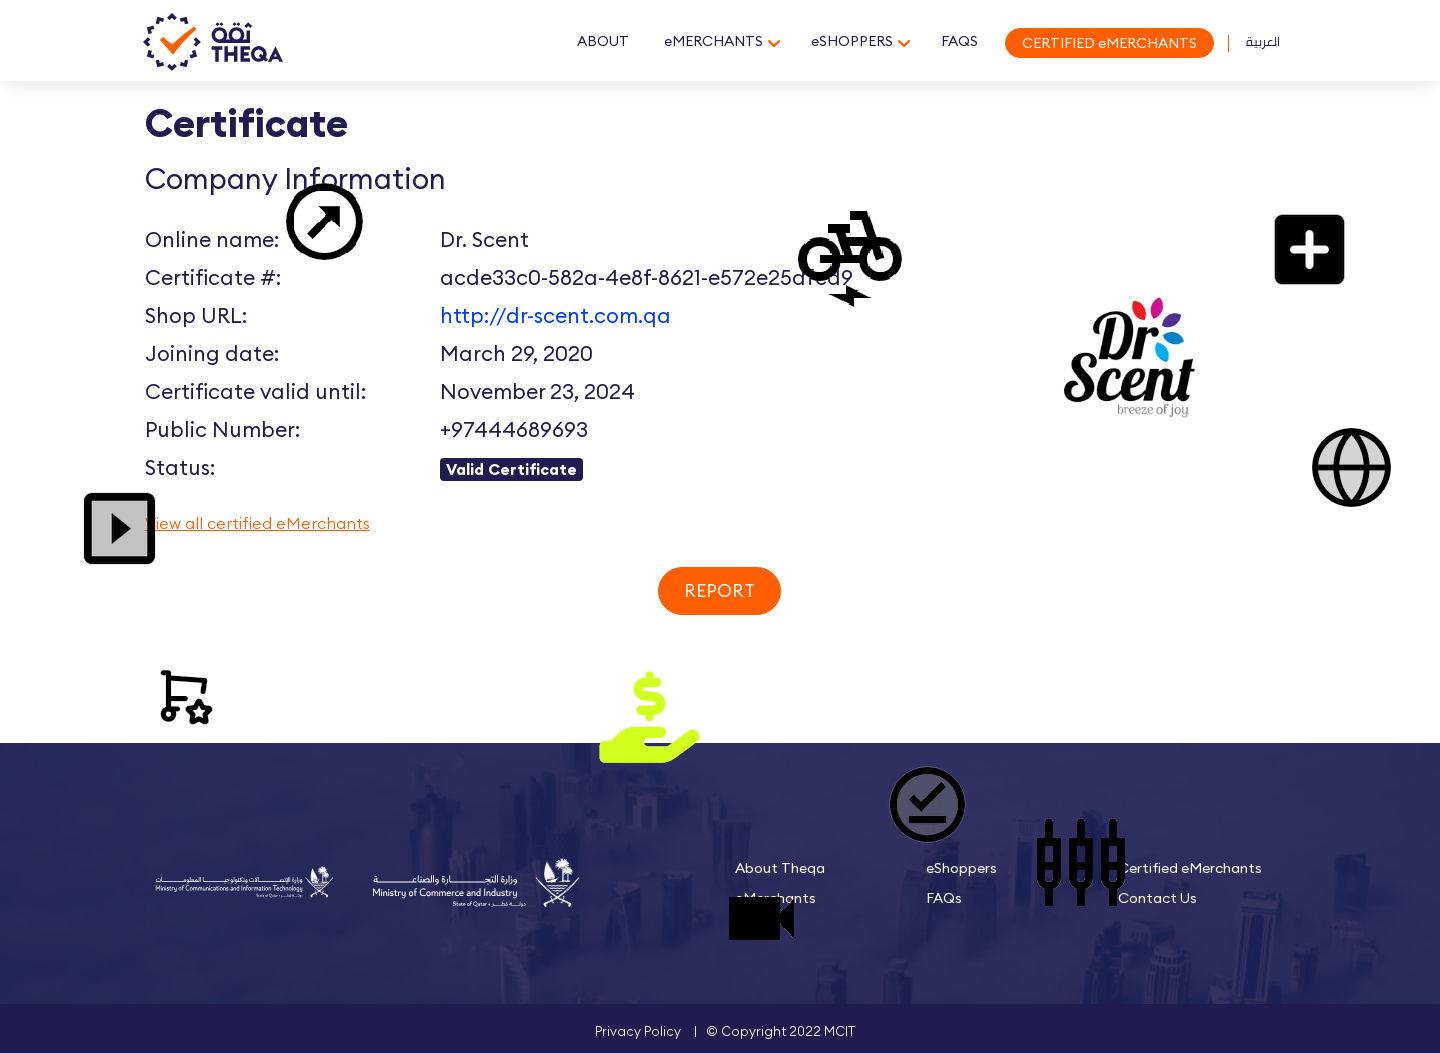  Describe the element at coordinates (1081, 862) in the screenshot. I see `configure audio or video input connections` at that location.